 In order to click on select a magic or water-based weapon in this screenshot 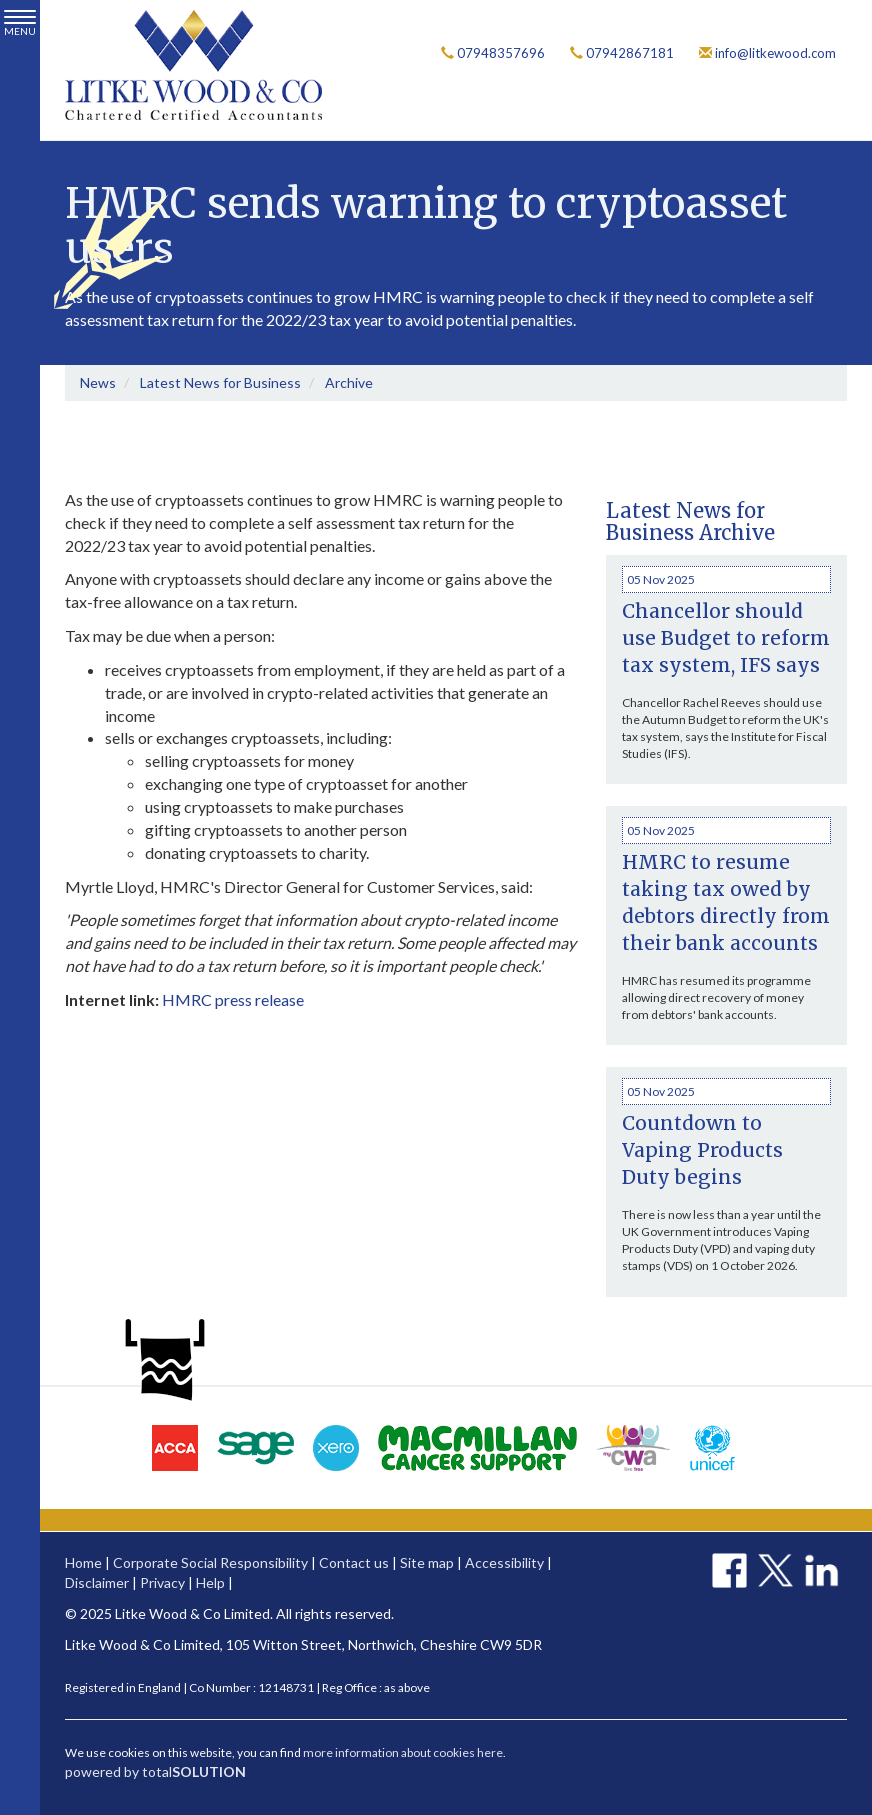, I will do `click(111, 251)`.